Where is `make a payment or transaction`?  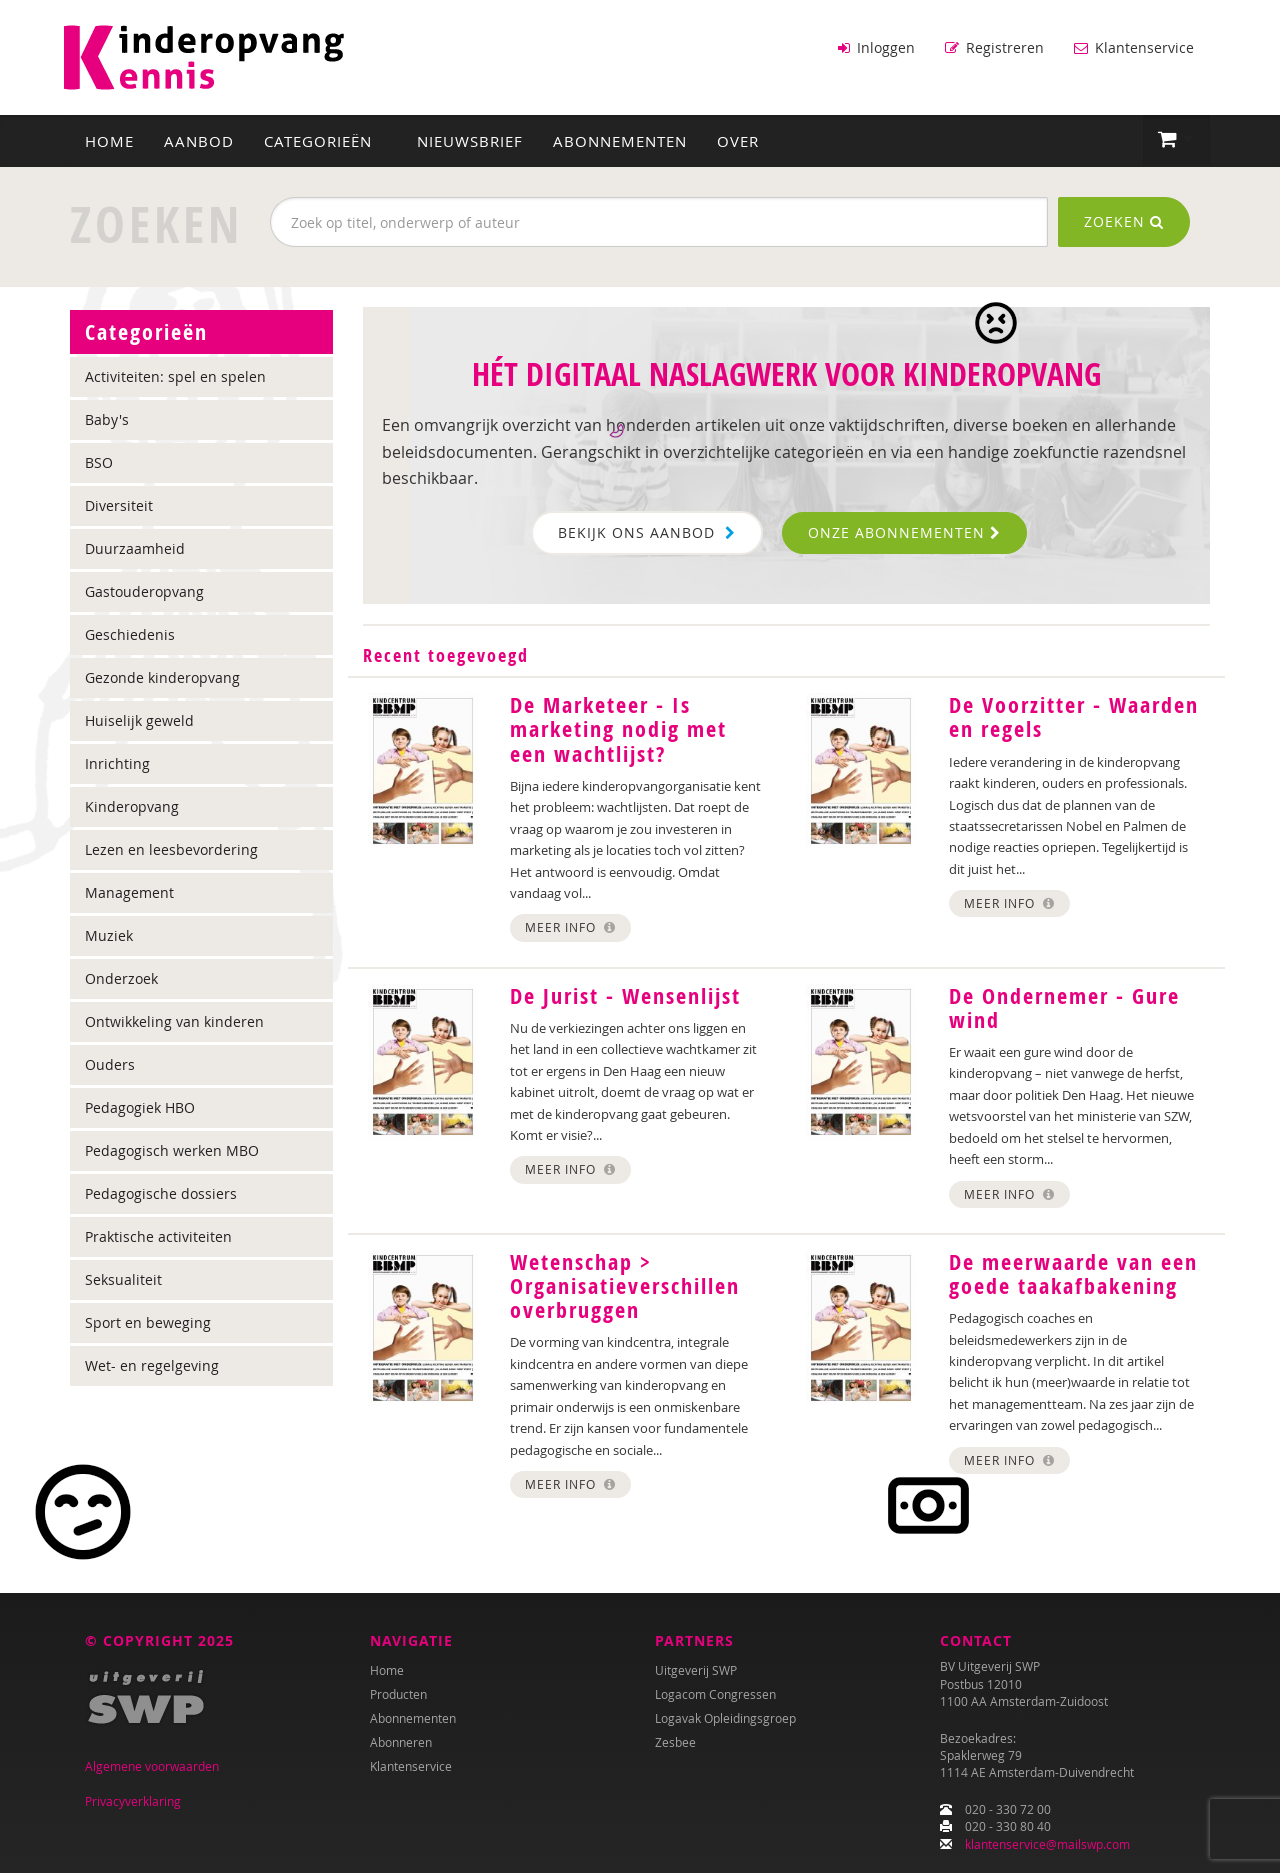 make a payment or transaction is located at coordinates (928, 1505).